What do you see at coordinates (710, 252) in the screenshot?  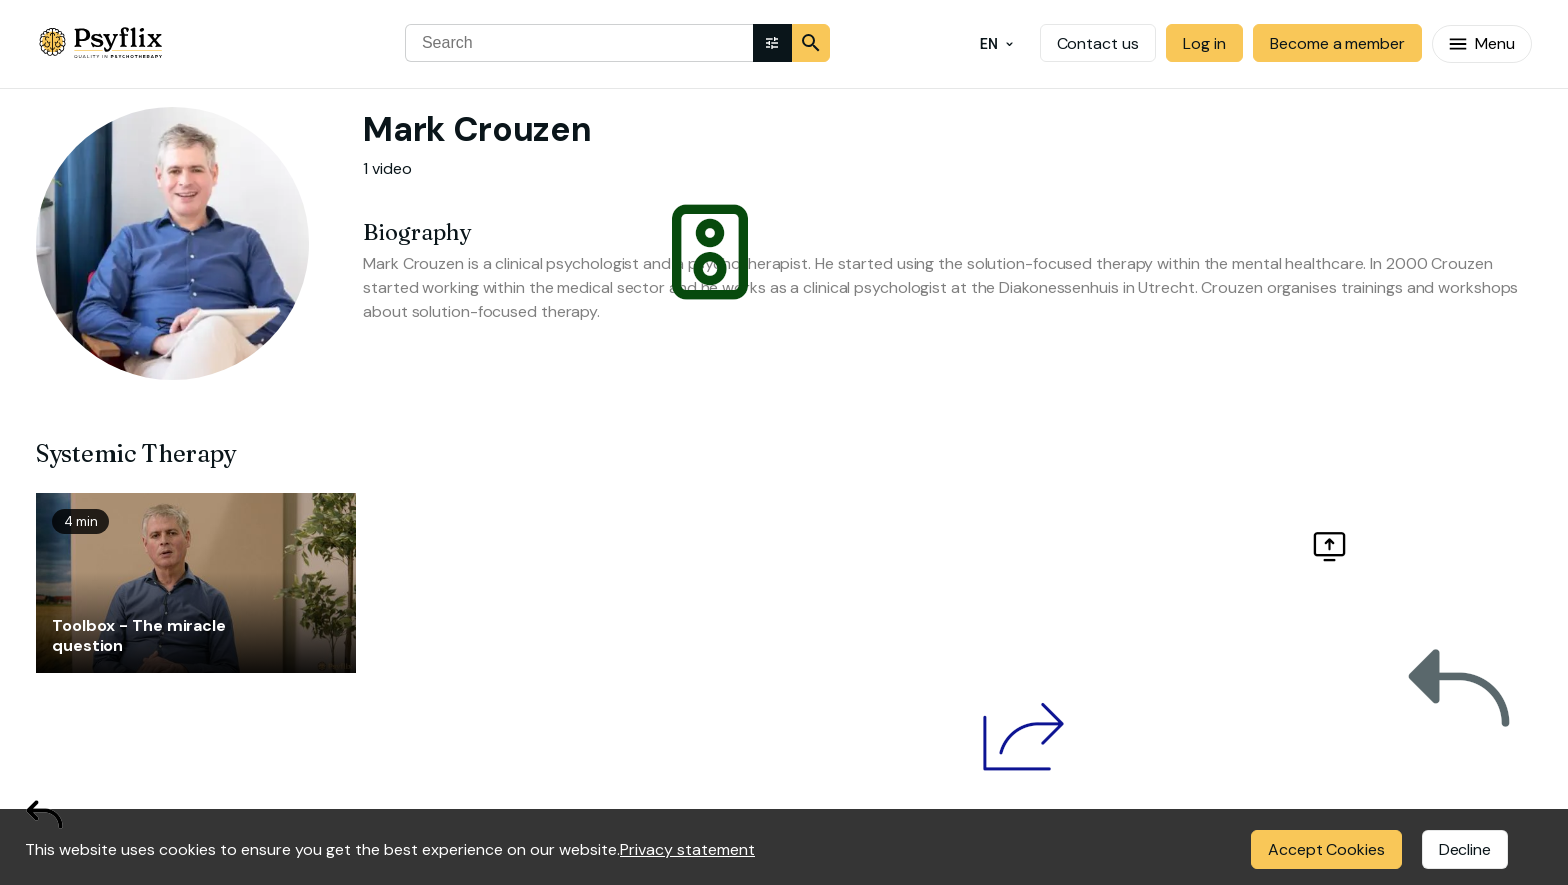 I see `adjust audio or speaker settings` at bounding box center [710, 252].